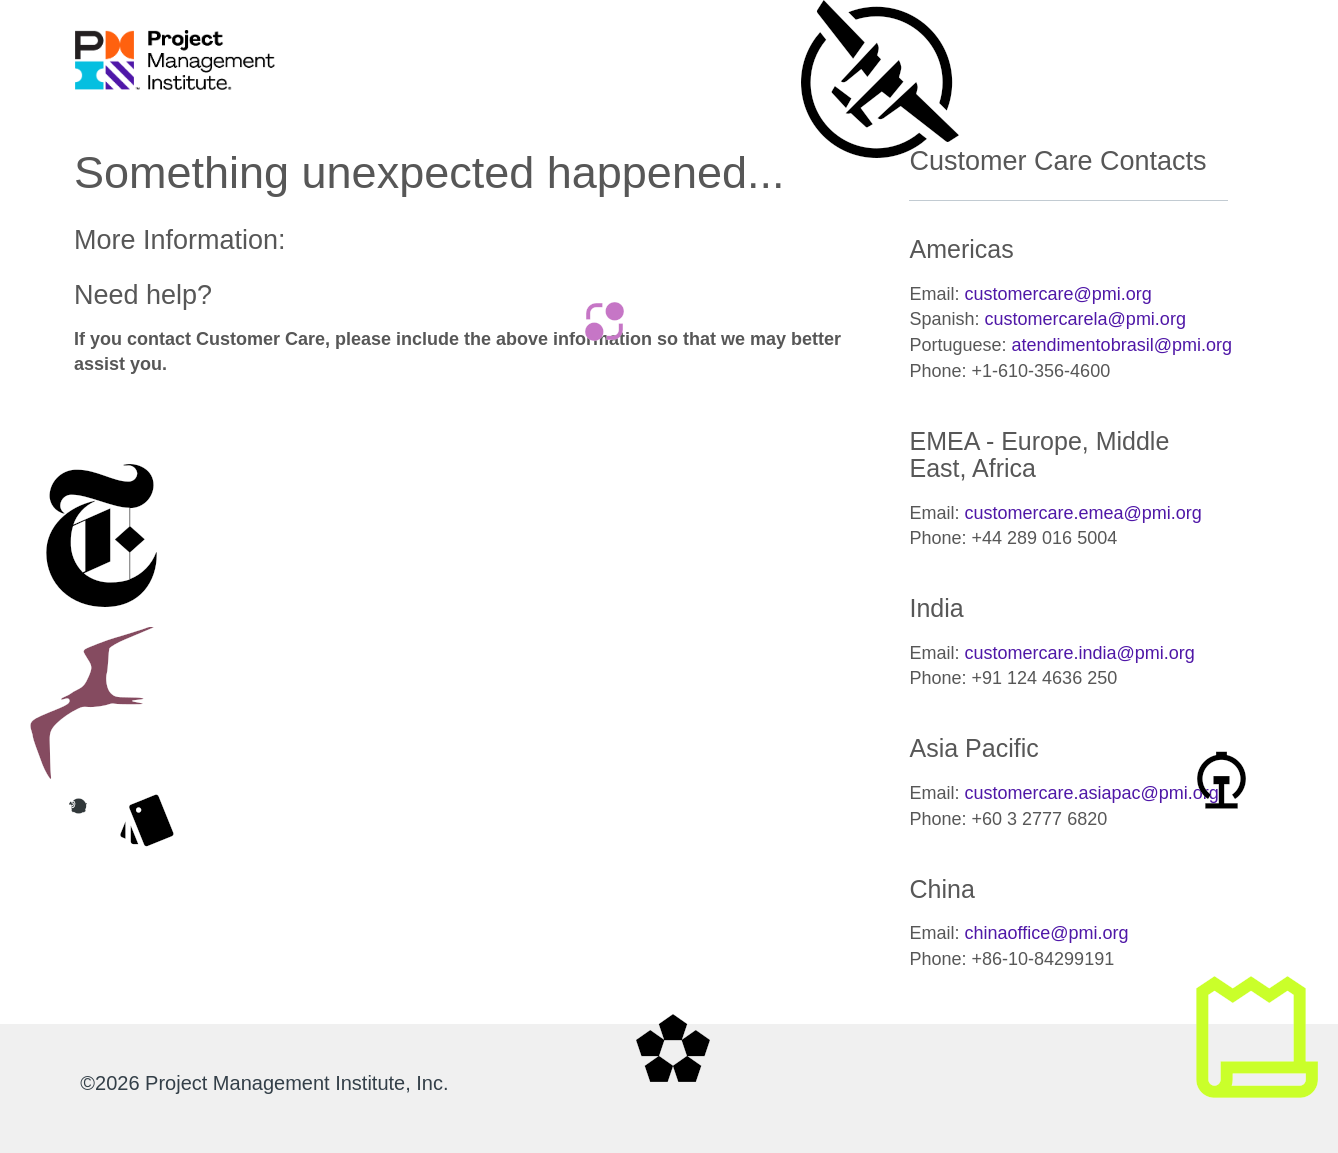 The height and width of the screenshot is (1153, 1338). What do you see at coordinates (1251, 1037) in the screenshot?
I see `view receipt or transaction history` at bounding box center [1251, 1037].